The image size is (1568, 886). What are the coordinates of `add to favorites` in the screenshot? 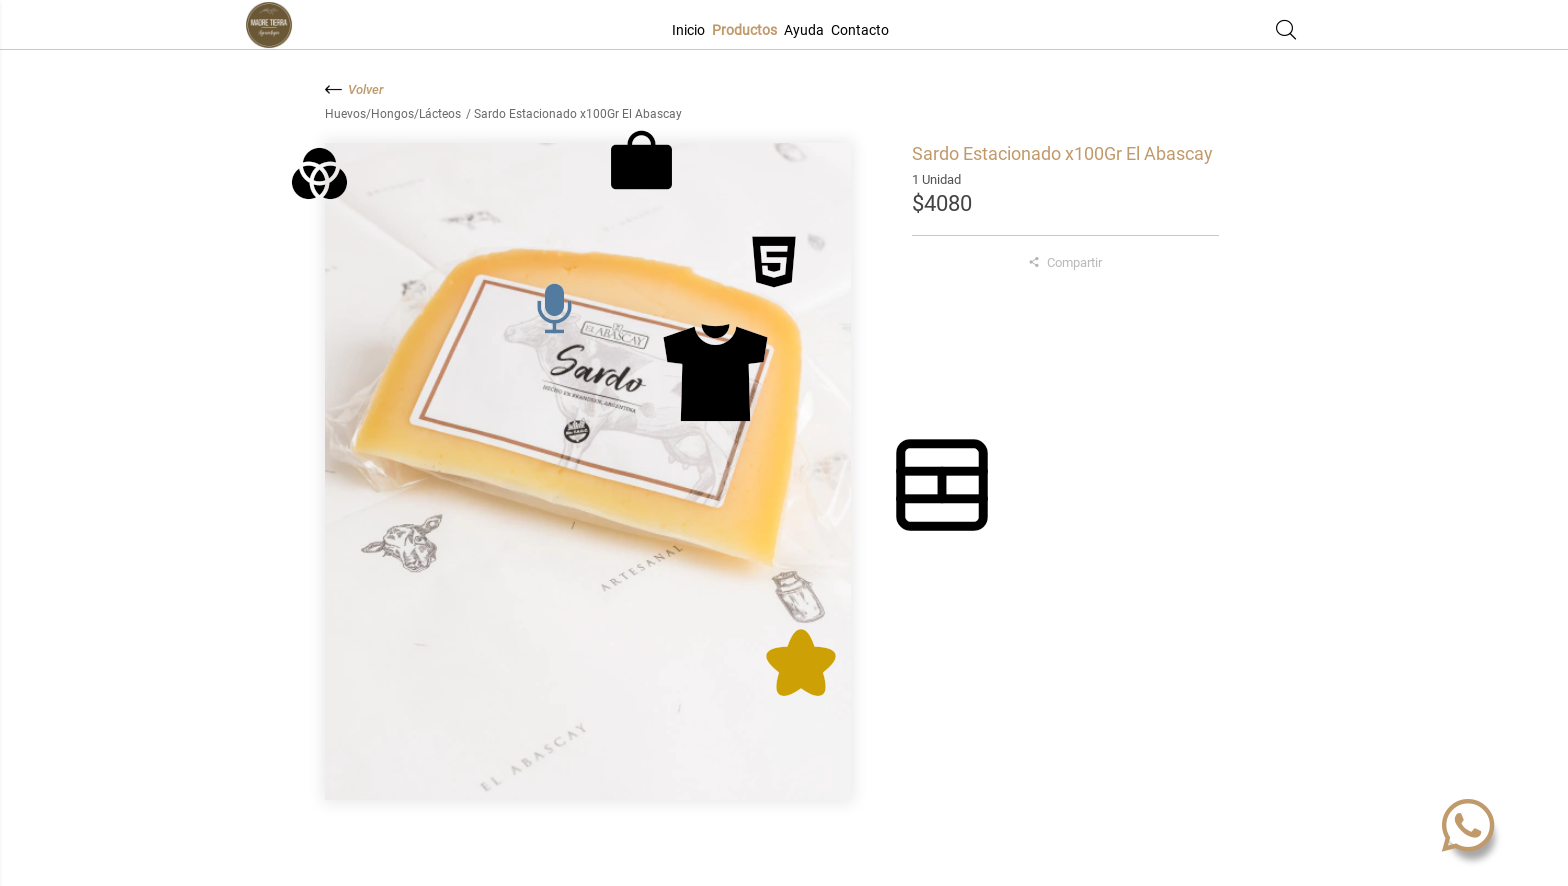 It's located at (801, 664).